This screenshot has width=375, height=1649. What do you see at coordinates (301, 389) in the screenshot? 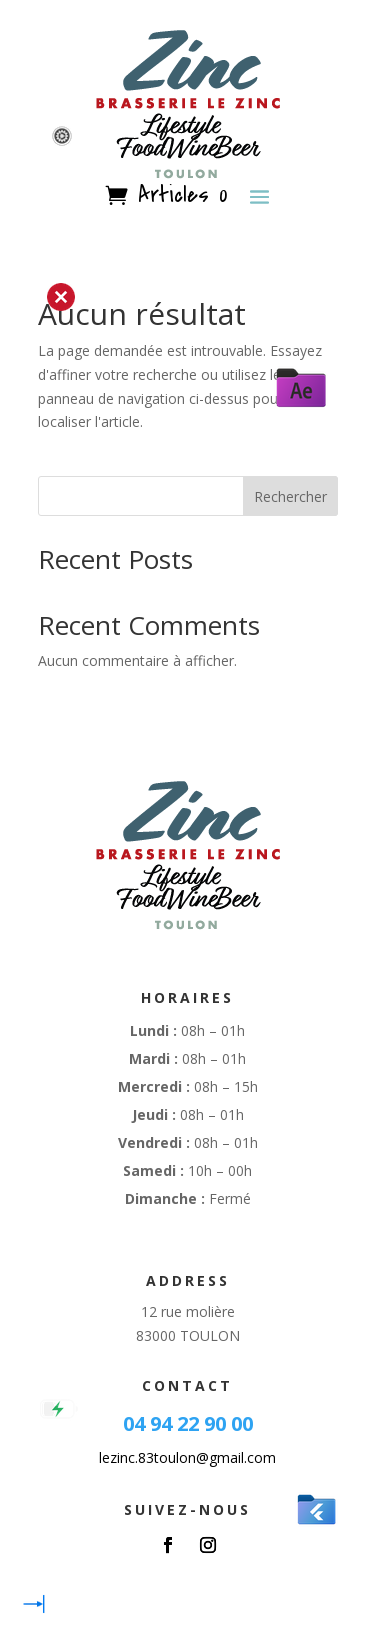
I see `folder containing Adobe After Effects project files` at bounding box center [301, 389].